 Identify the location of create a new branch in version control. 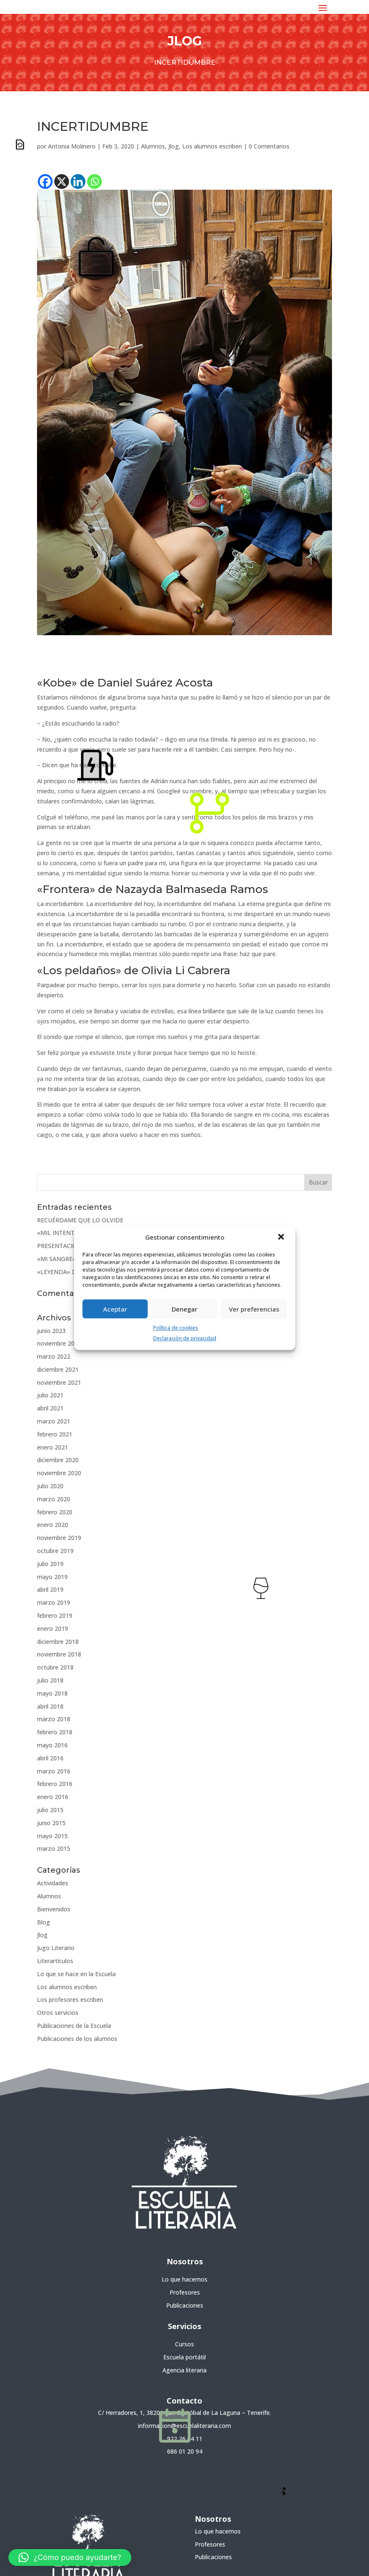
(207, 813).